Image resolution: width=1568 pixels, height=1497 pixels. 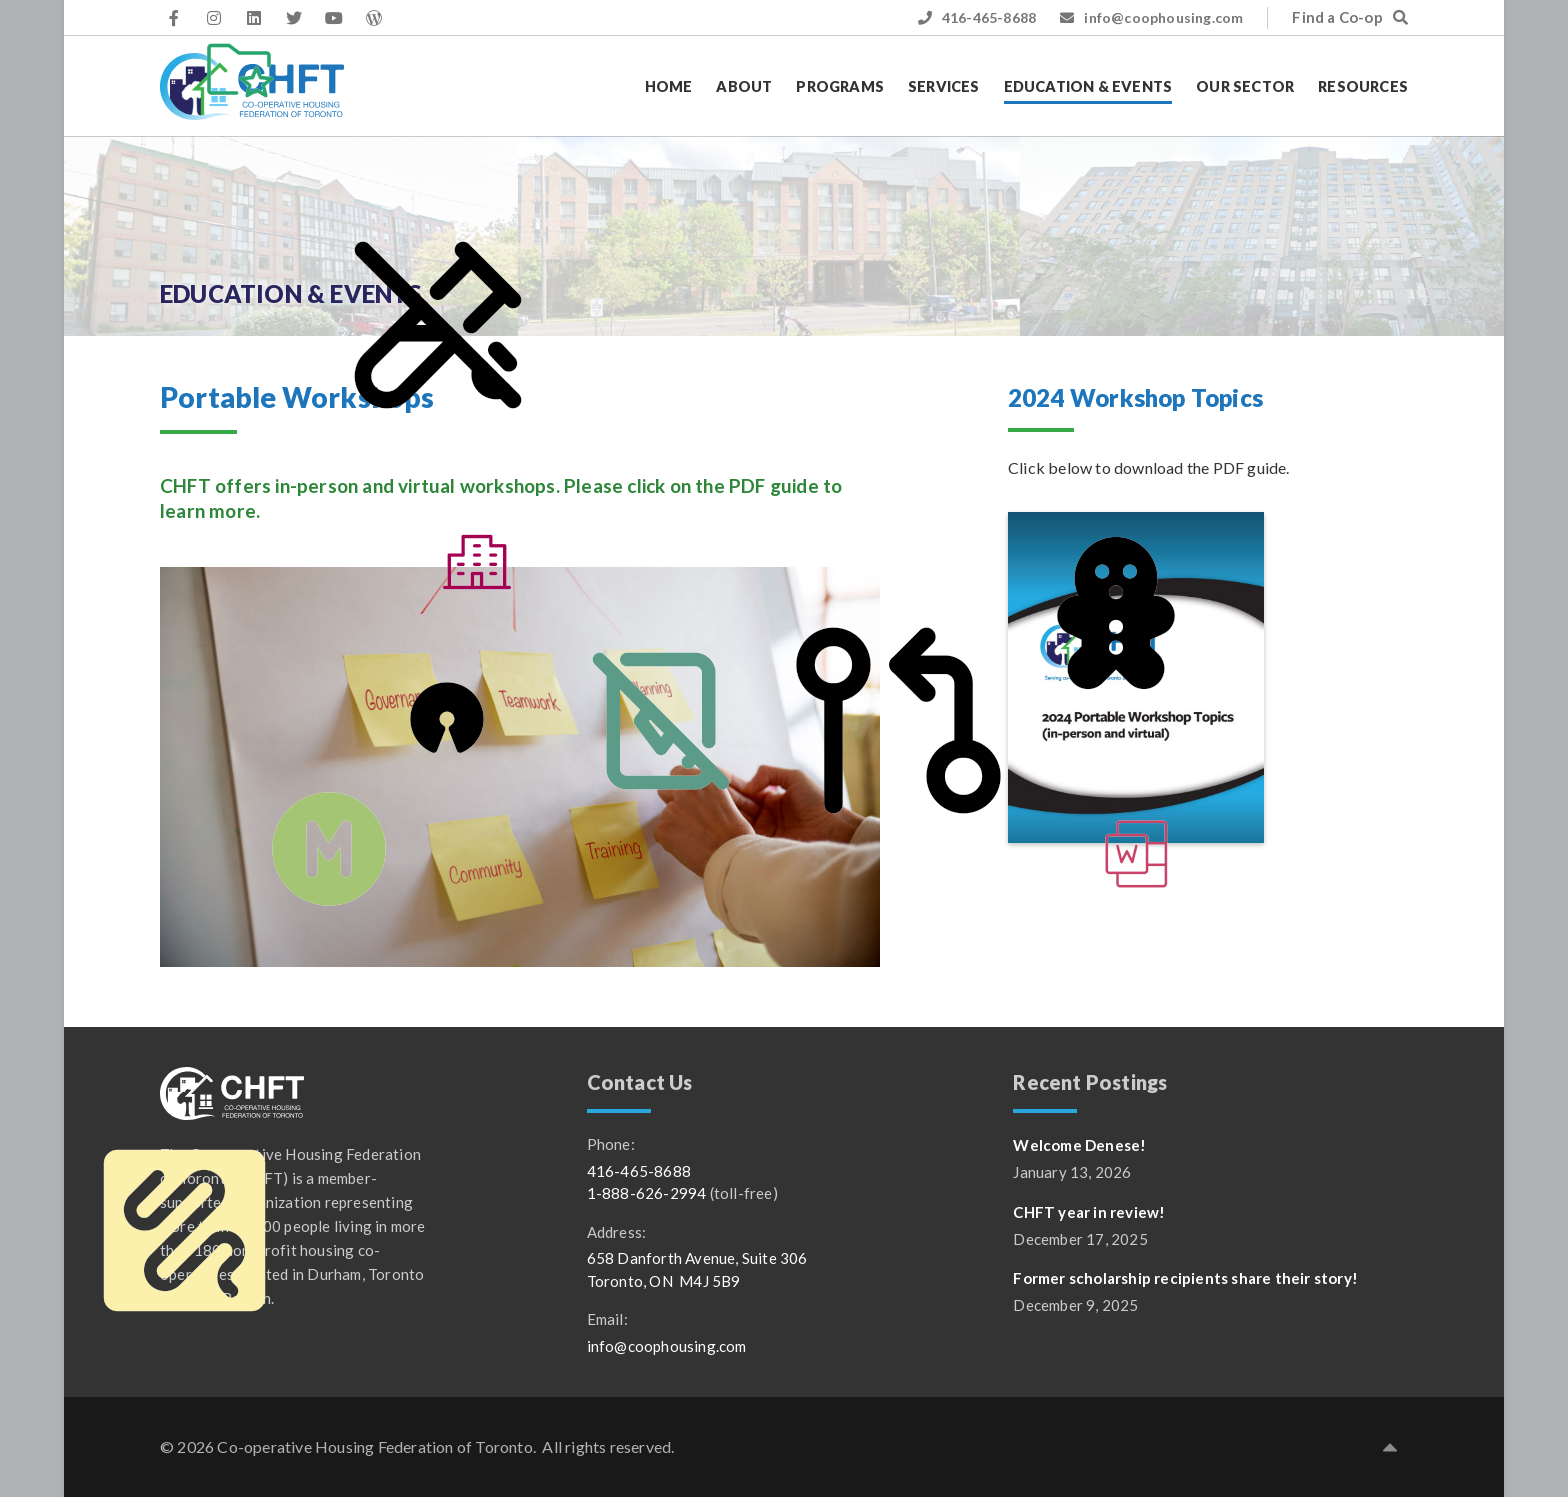 I want to click on view apartment or residential properties, so click(x=477, y=562).